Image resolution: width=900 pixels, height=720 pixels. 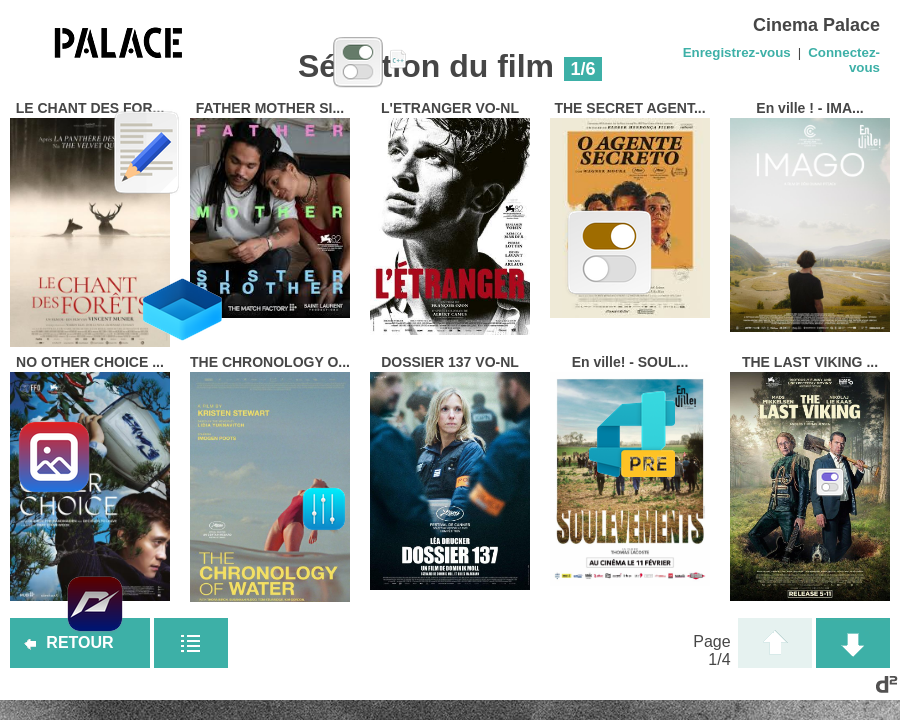 What do you see at coordinates (609, 252) in the screenshot?
I see `open desktop preferences or settings` at bounding box center [609, 252].